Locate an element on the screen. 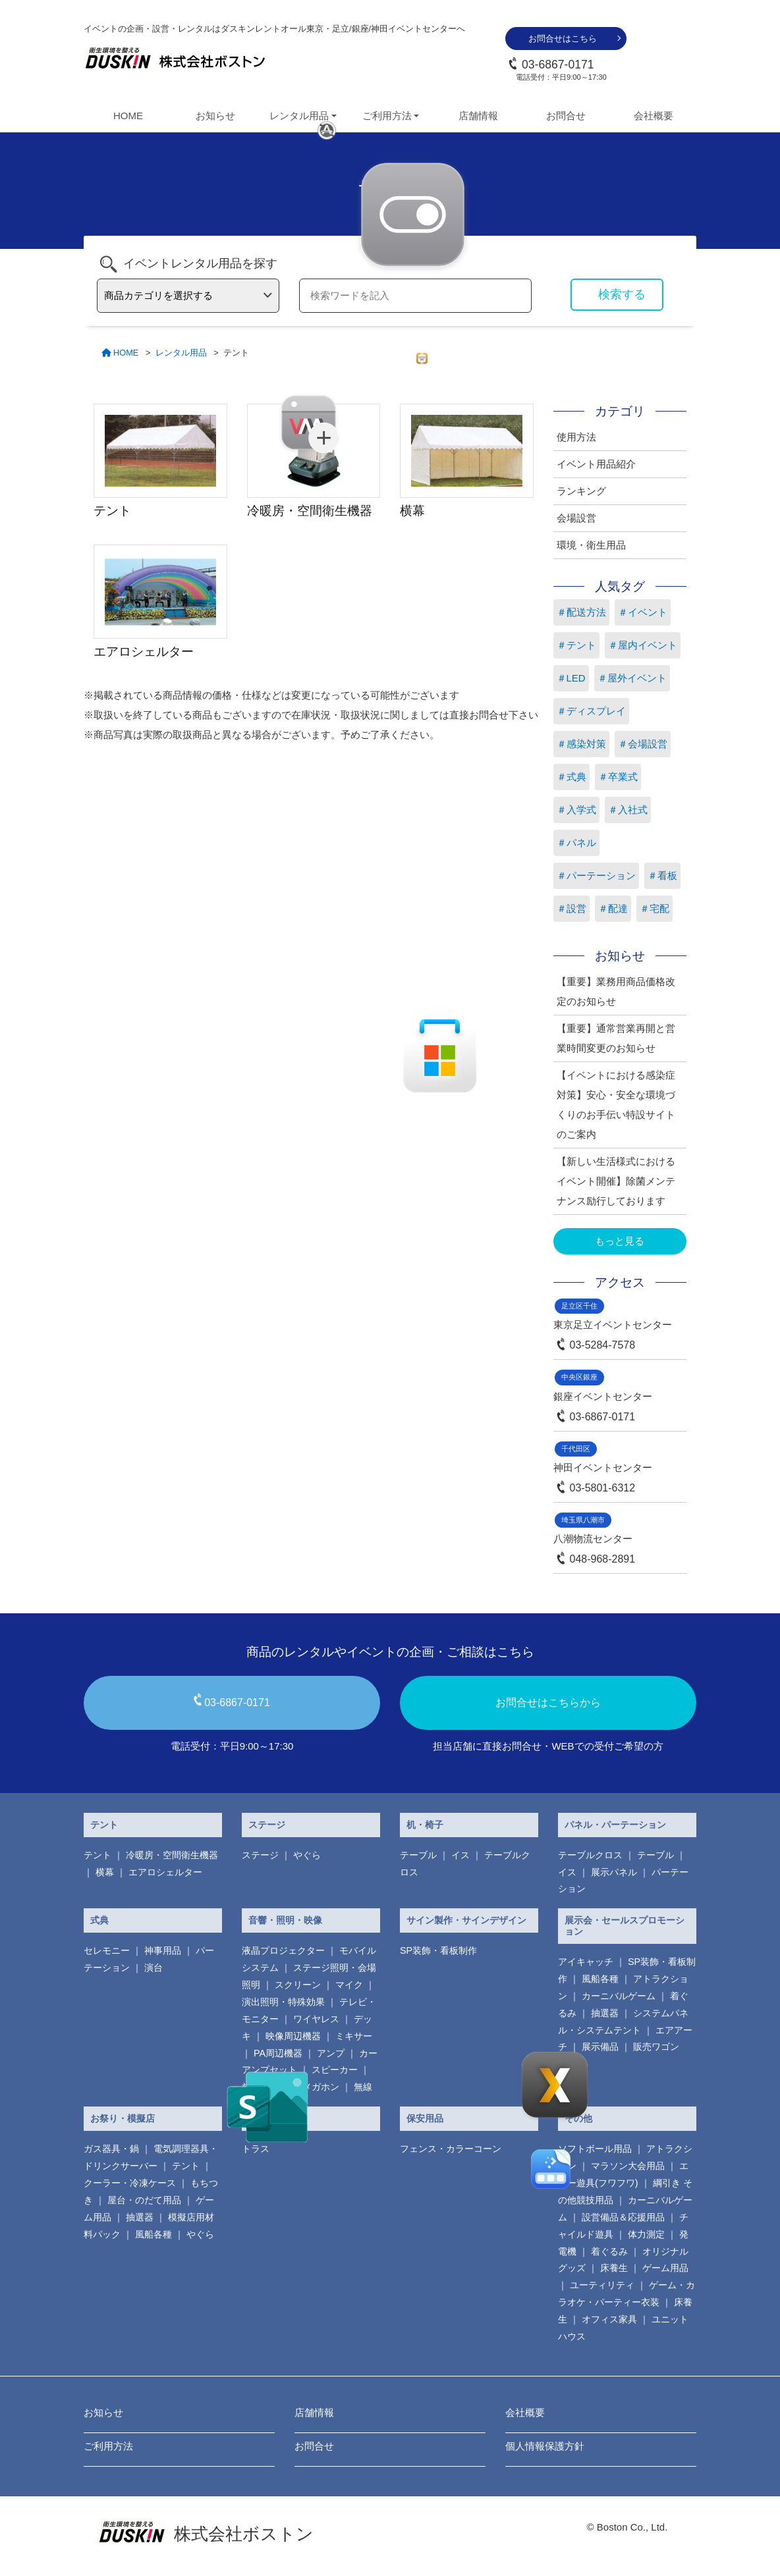  open plex media server is located at coordinates (555, 2085).